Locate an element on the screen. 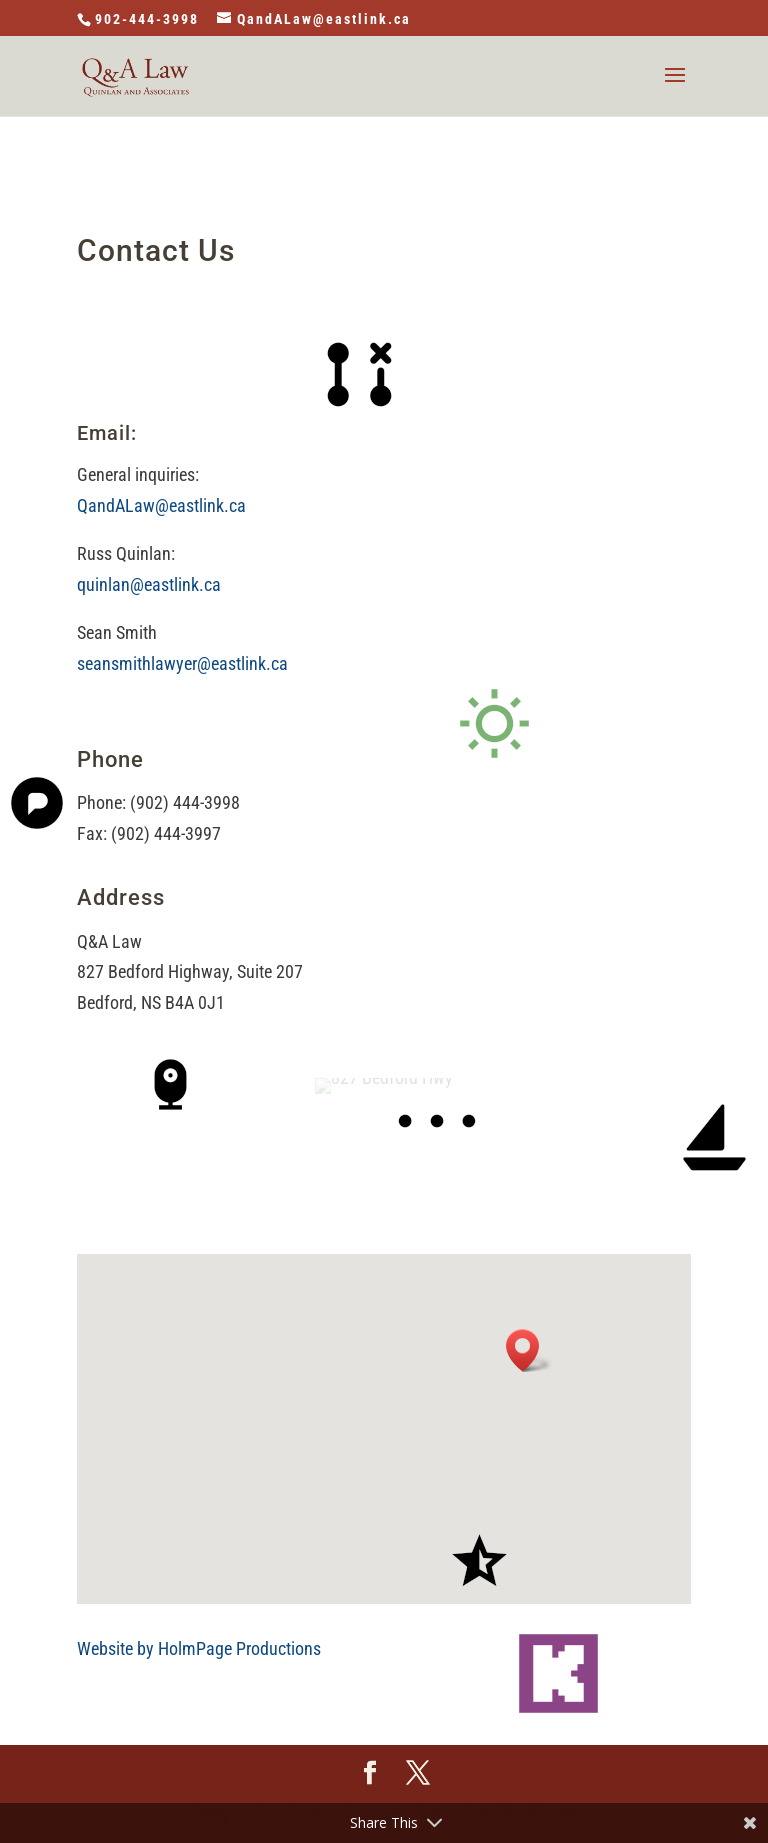 Image resolution: width=768 pixels, height=1843 pixels. close or reject a pull request is located at coordinates (359, 374).